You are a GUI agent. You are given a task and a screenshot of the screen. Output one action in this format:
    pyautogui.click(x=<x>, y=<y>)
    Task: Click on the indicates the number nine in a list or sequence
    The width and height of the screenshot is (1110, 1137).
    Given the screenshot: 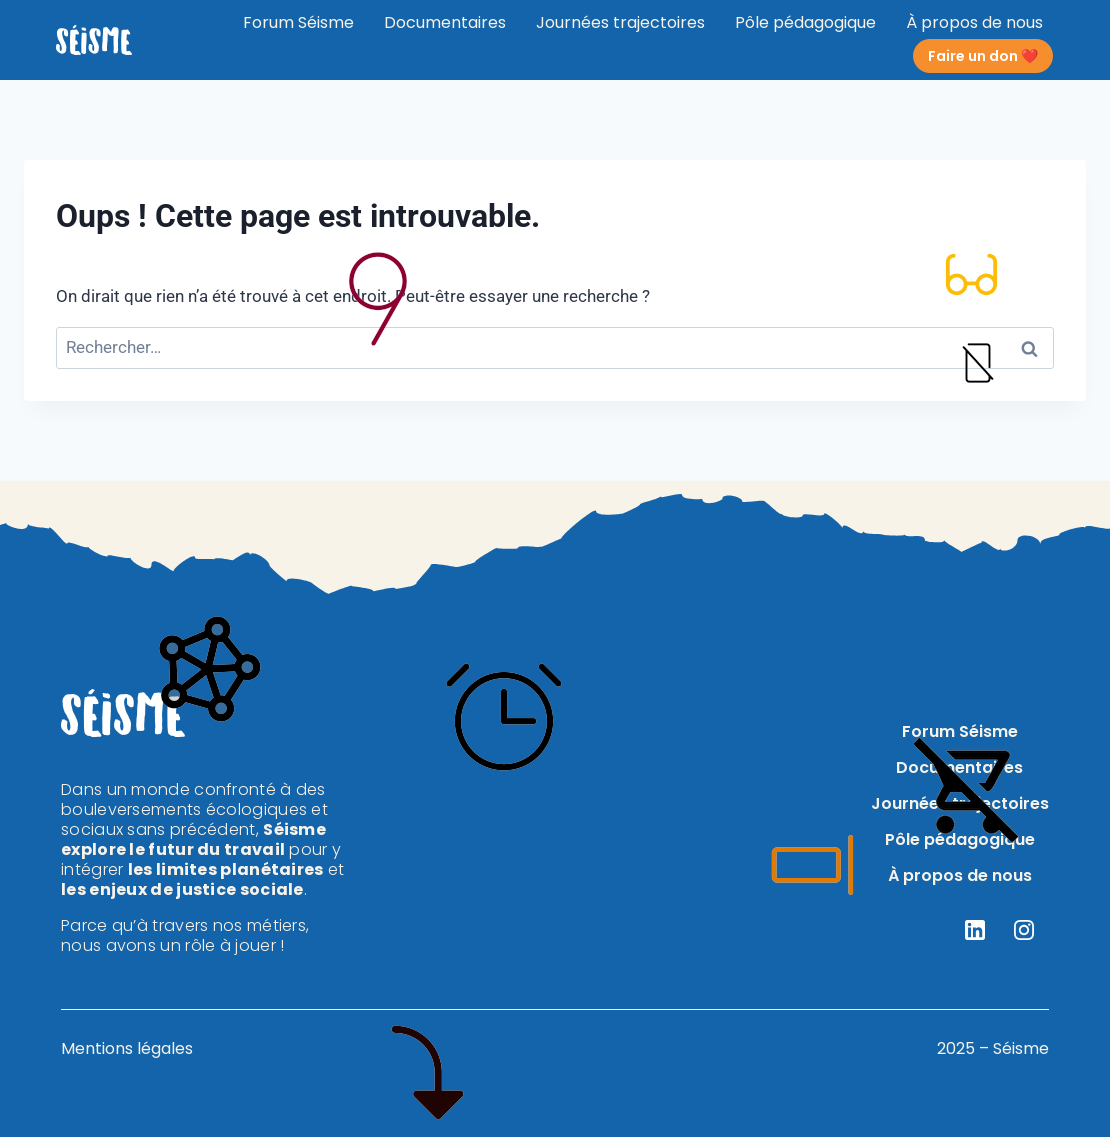 What is the action you would take?
    pyautogui.click(x=378, y=299)
    